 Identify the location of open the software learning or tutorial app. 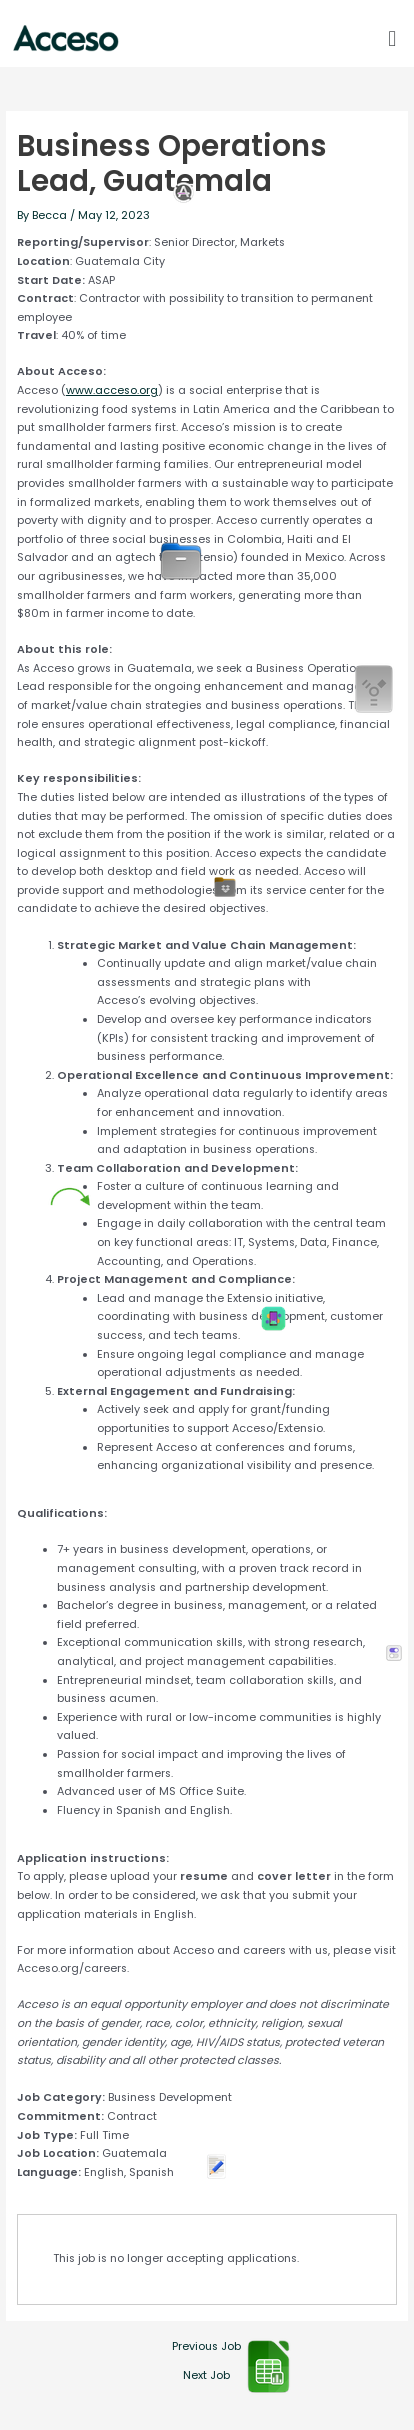
(216, 2166).